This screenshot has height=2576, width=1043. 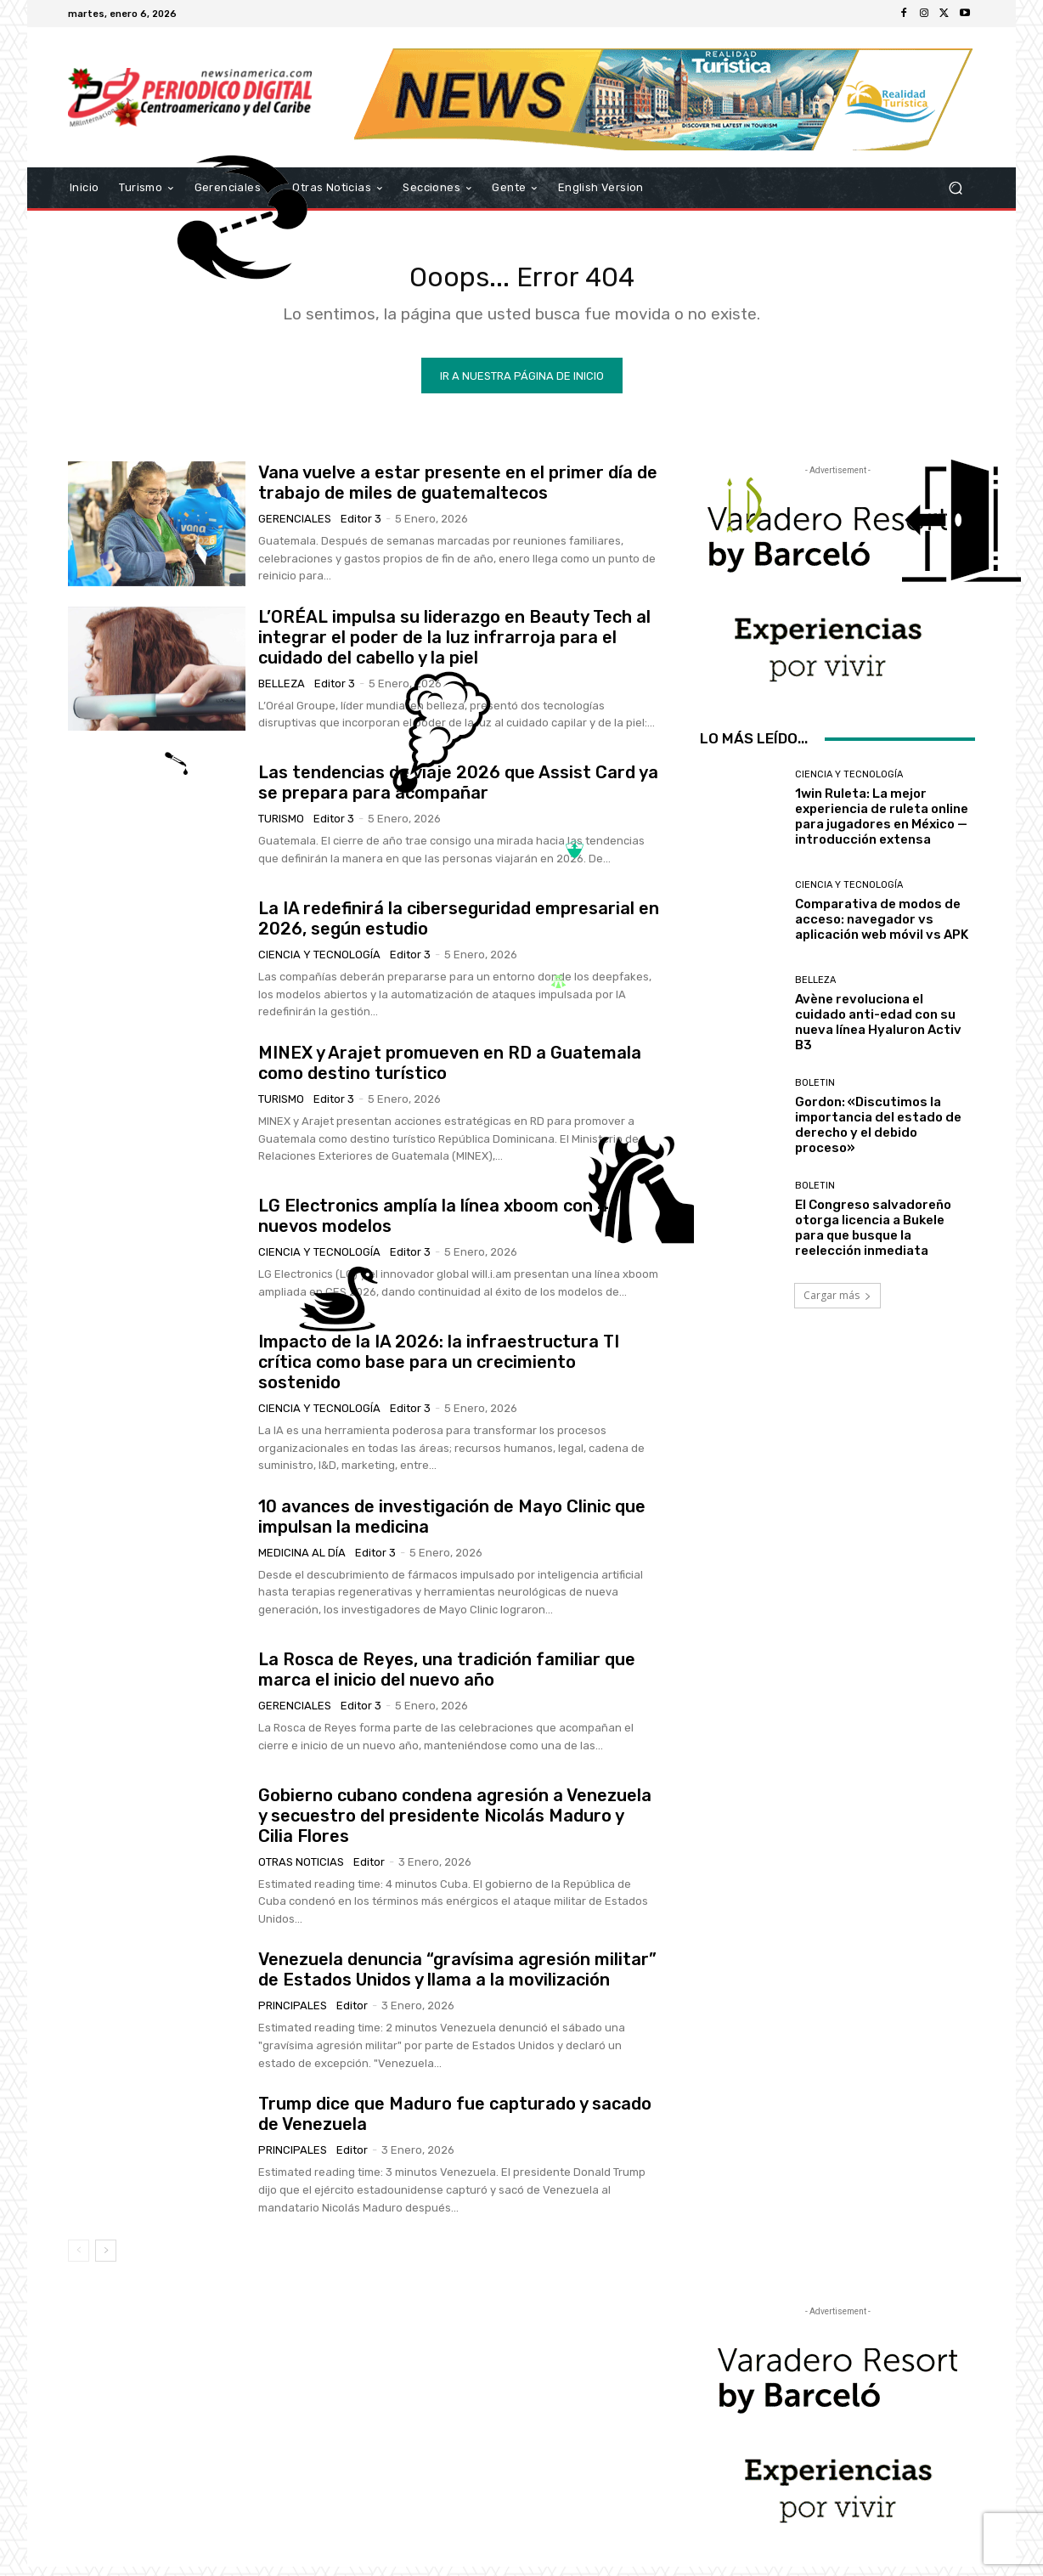 I want to click on select bolas as your weapon or tool, so click(x=242, y=219).